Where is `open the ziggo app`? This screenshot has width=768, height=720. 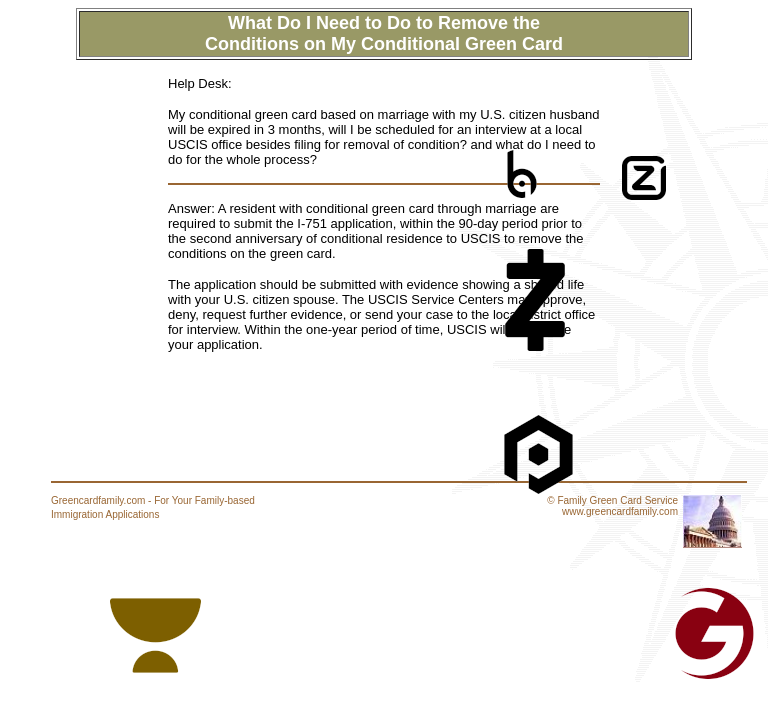 open the ziggo app is located at coordinates (644, 178).